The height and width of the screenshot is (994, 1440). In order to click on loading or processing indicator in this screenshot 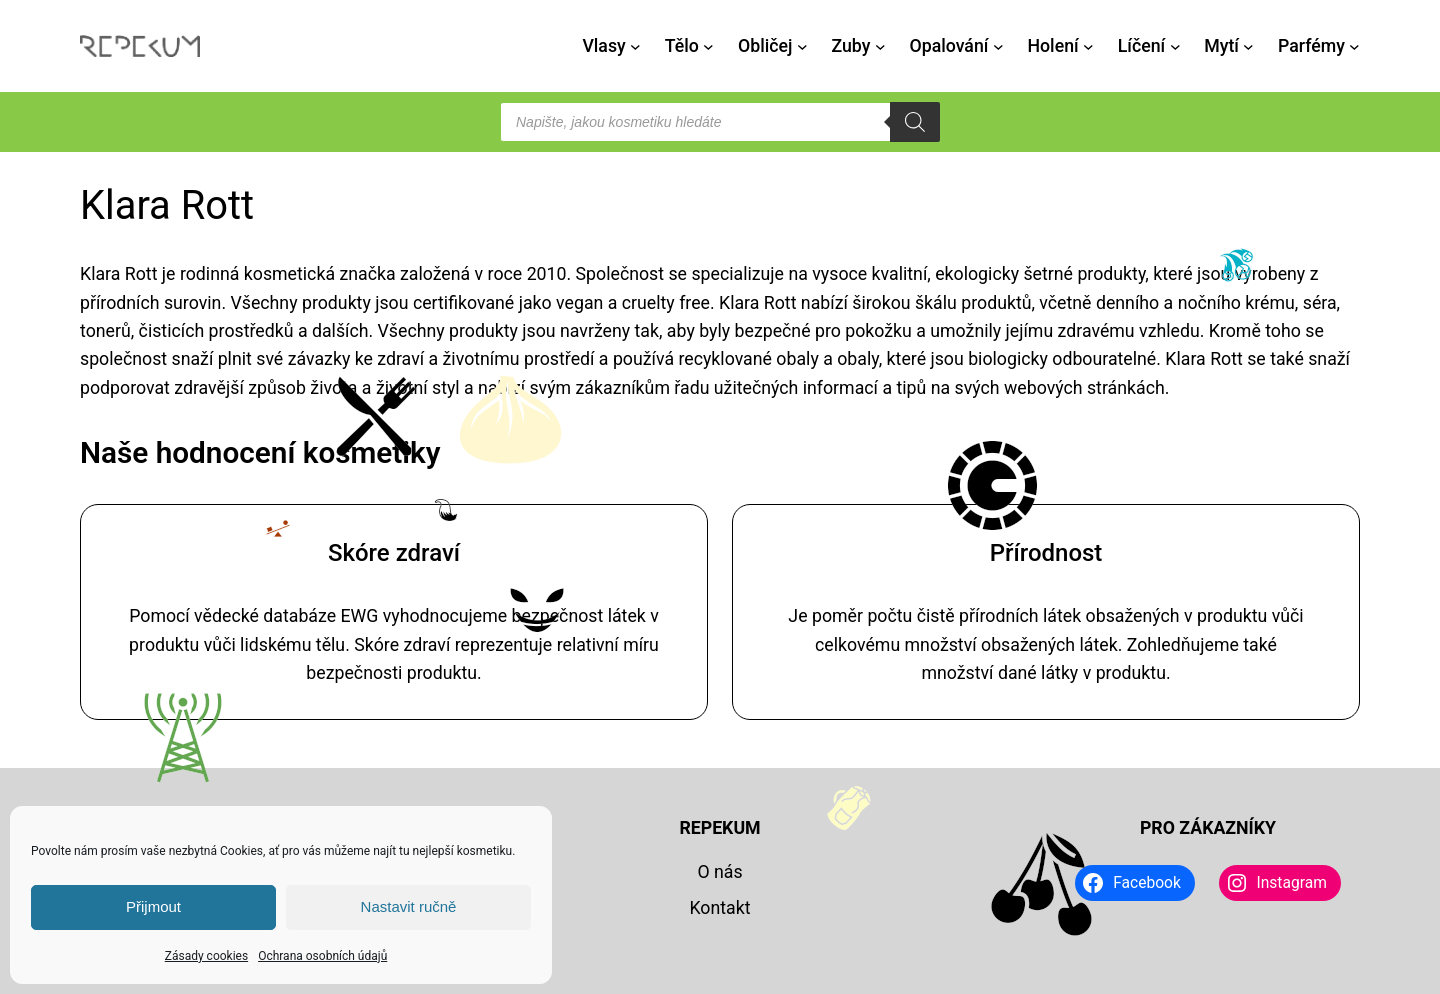, I will do `click(992, 485)`.